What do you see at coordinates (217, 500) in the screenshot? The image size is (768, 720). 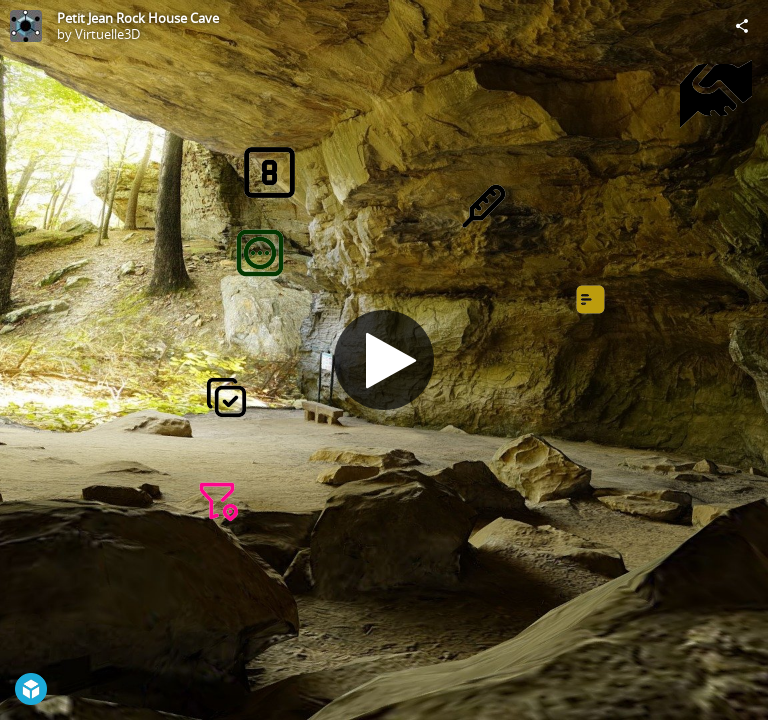 I see `pin or save current filter settings` at bounding box center [217, 500].